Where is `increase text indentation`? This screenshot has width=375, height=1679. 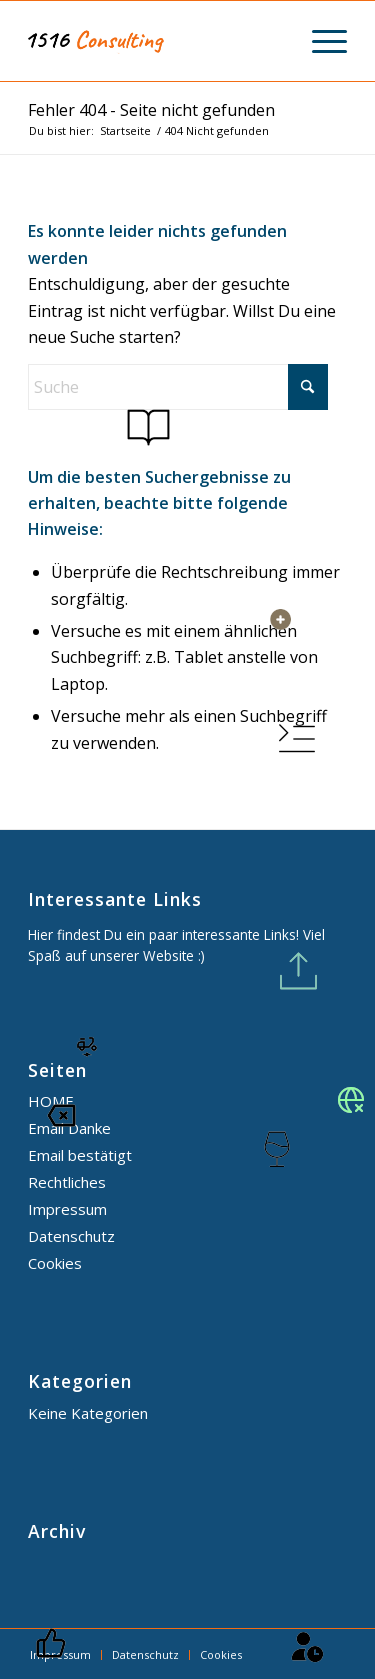
increase text indentation is located at coordinates (297, 739).